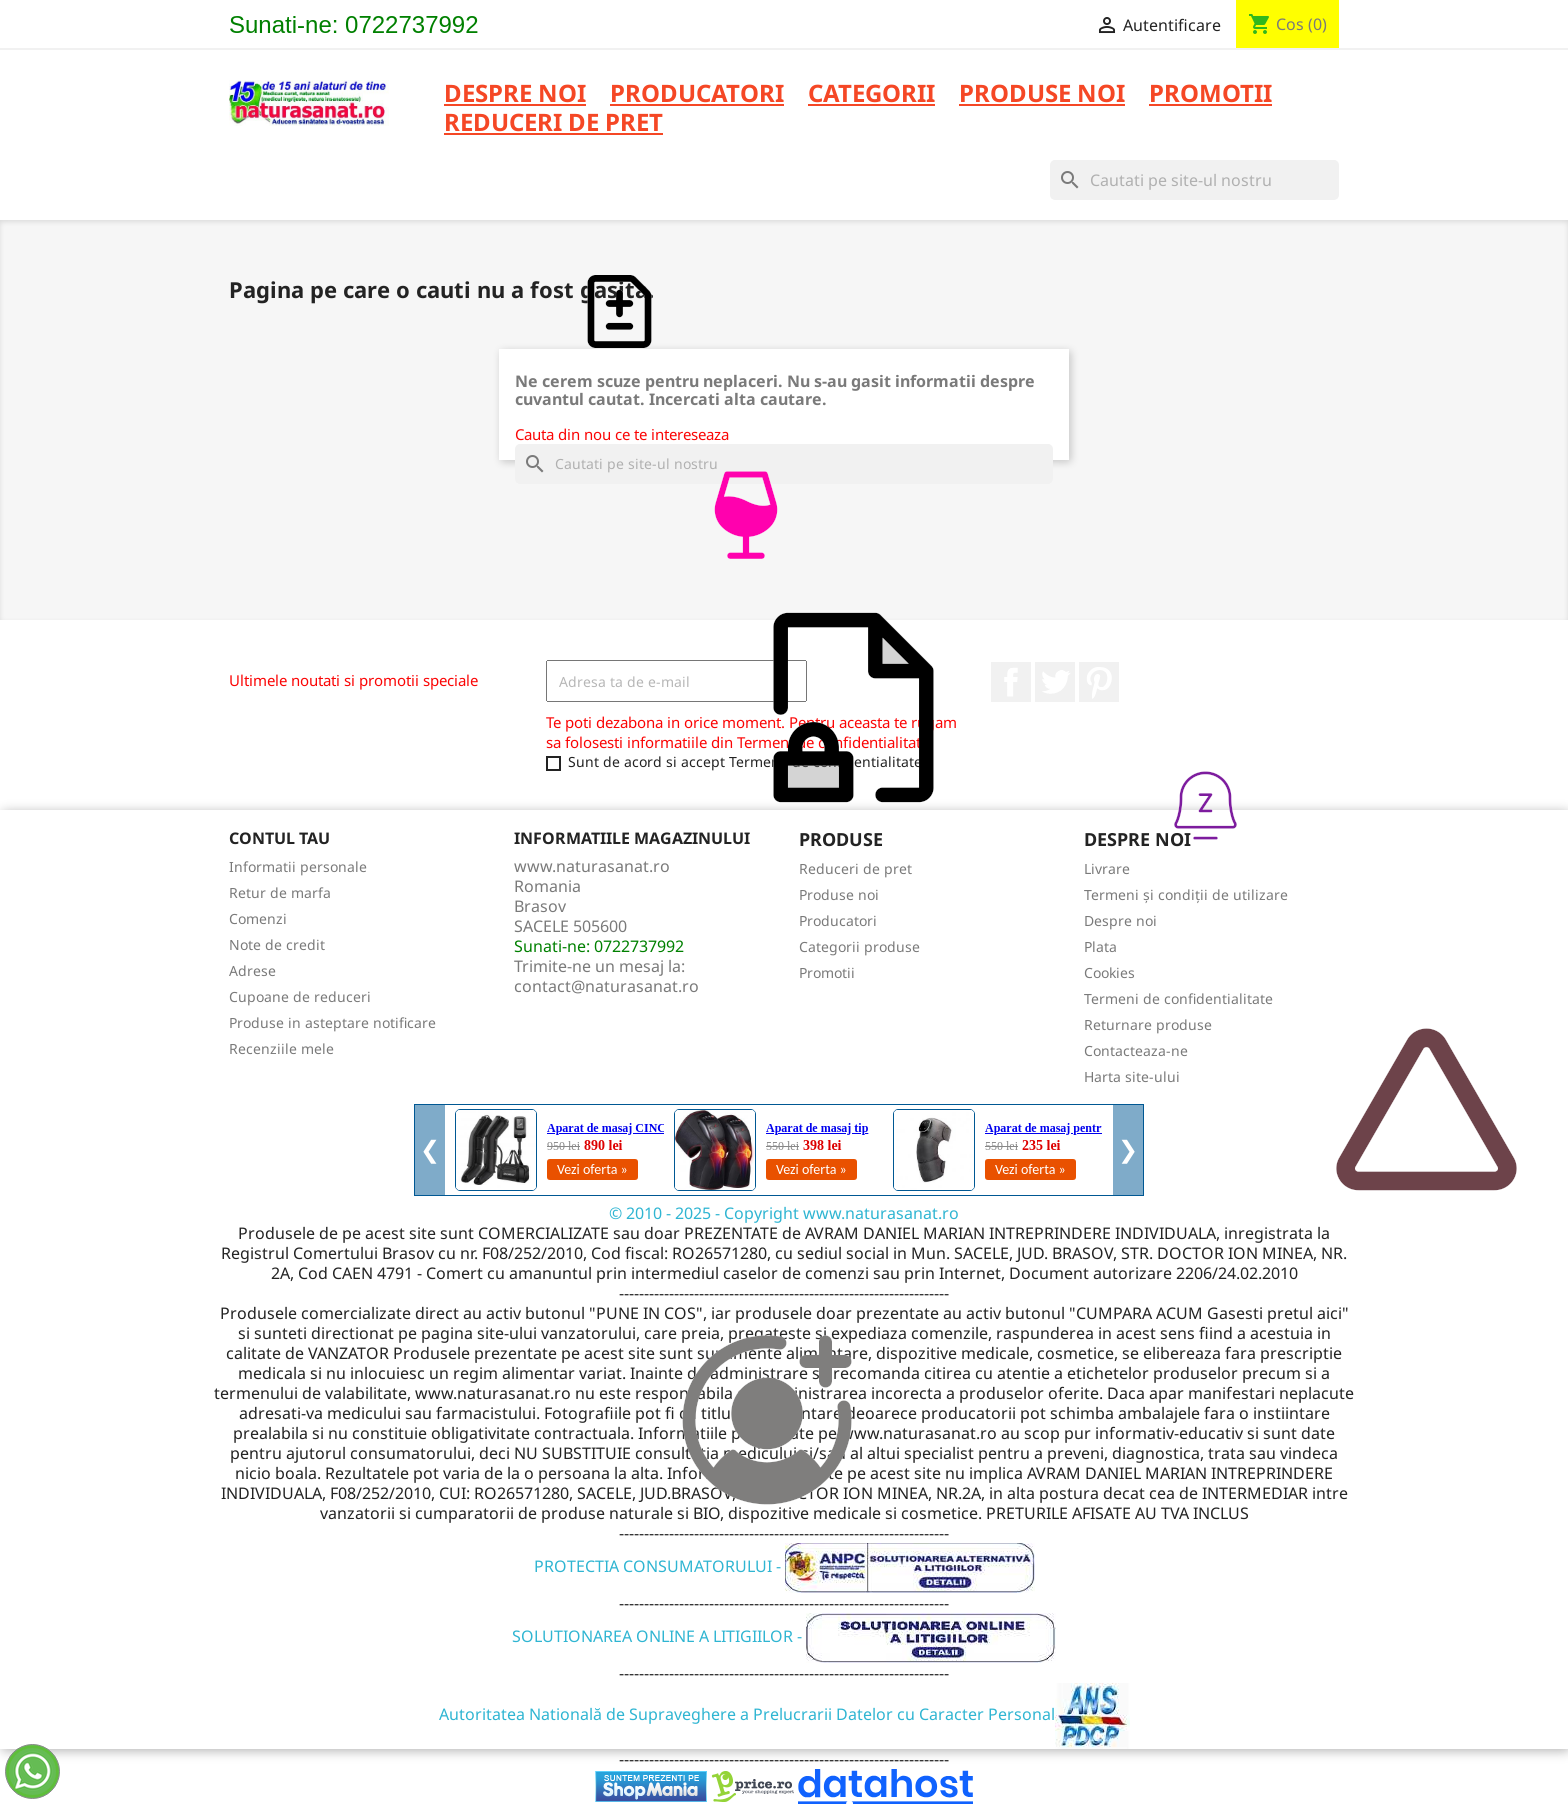 The height and width of the screenshot is (1804, 1568). I want to click on view file differences or changes, so click(619, 311).